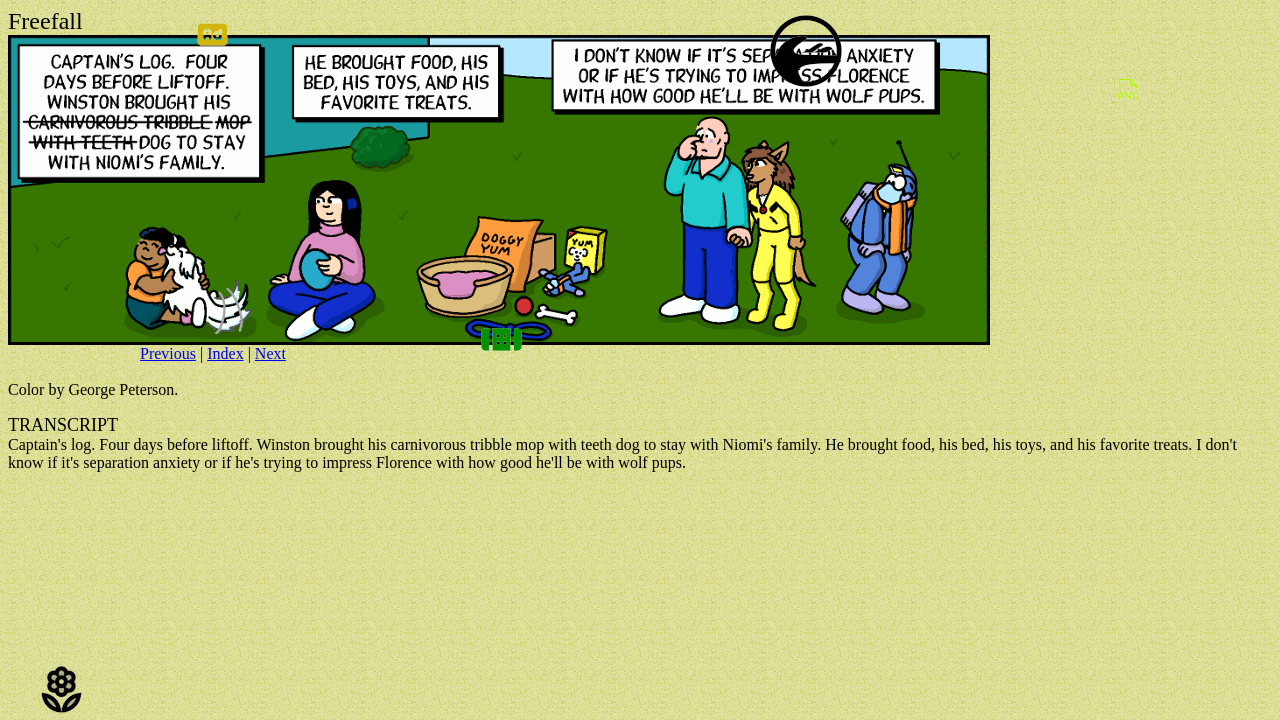  I want to click on access first aid or medical resources, so click(501, 339).